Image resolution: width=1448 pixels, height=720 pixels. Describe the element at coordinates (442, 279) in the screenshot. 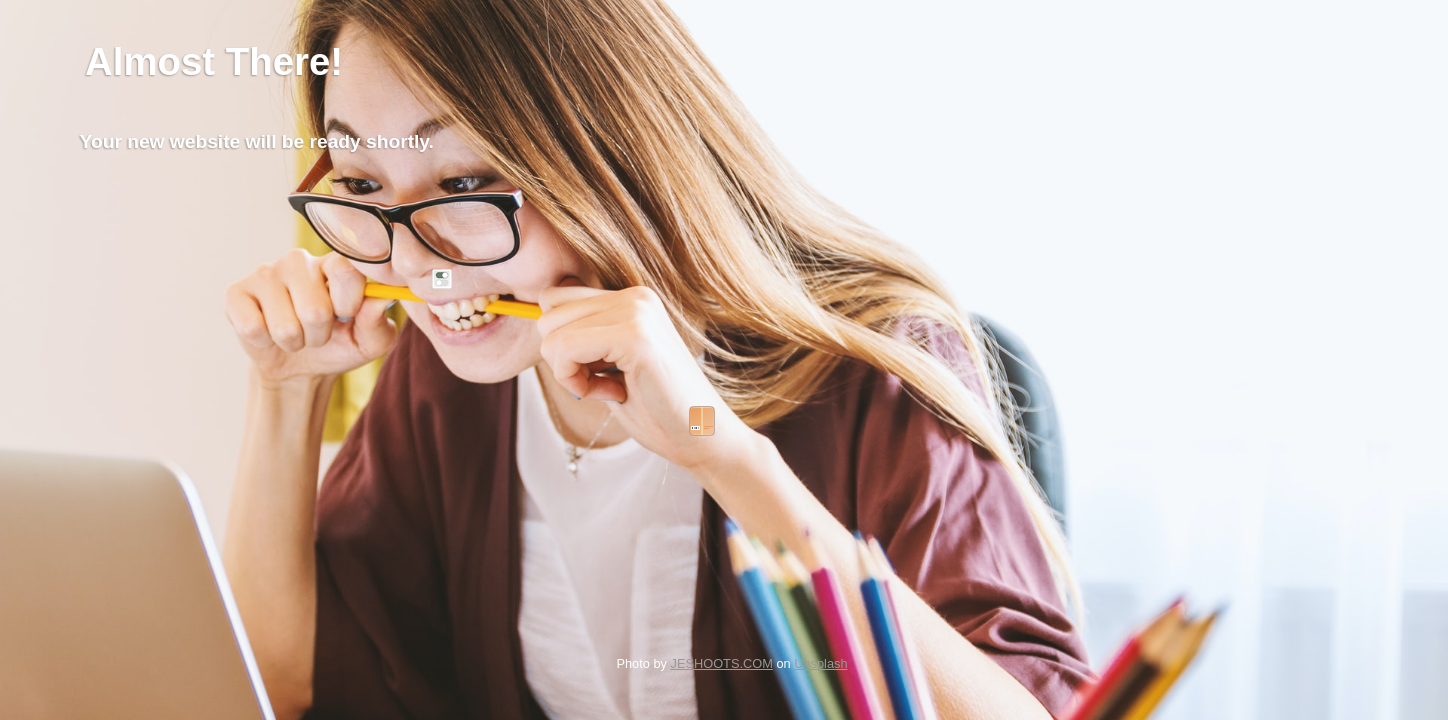

I see `open gnome tweaks application` at that location.